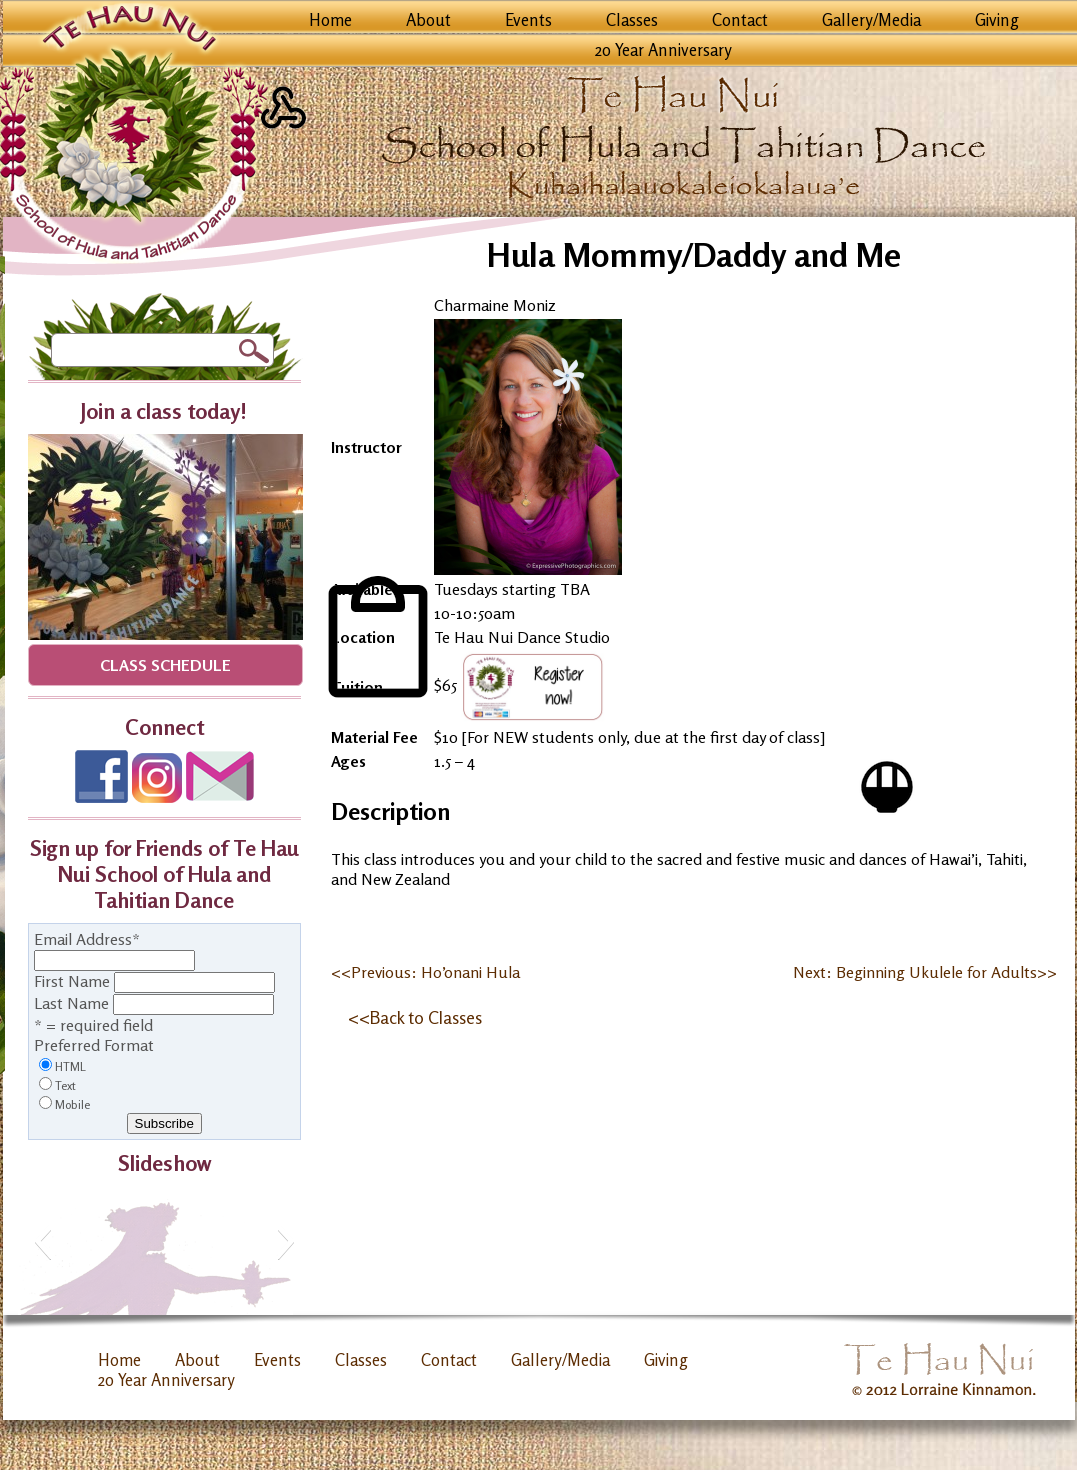  Describe the element at coordinates (283, 107) in the screenshot. I see `configure webhook integrations` at that location.